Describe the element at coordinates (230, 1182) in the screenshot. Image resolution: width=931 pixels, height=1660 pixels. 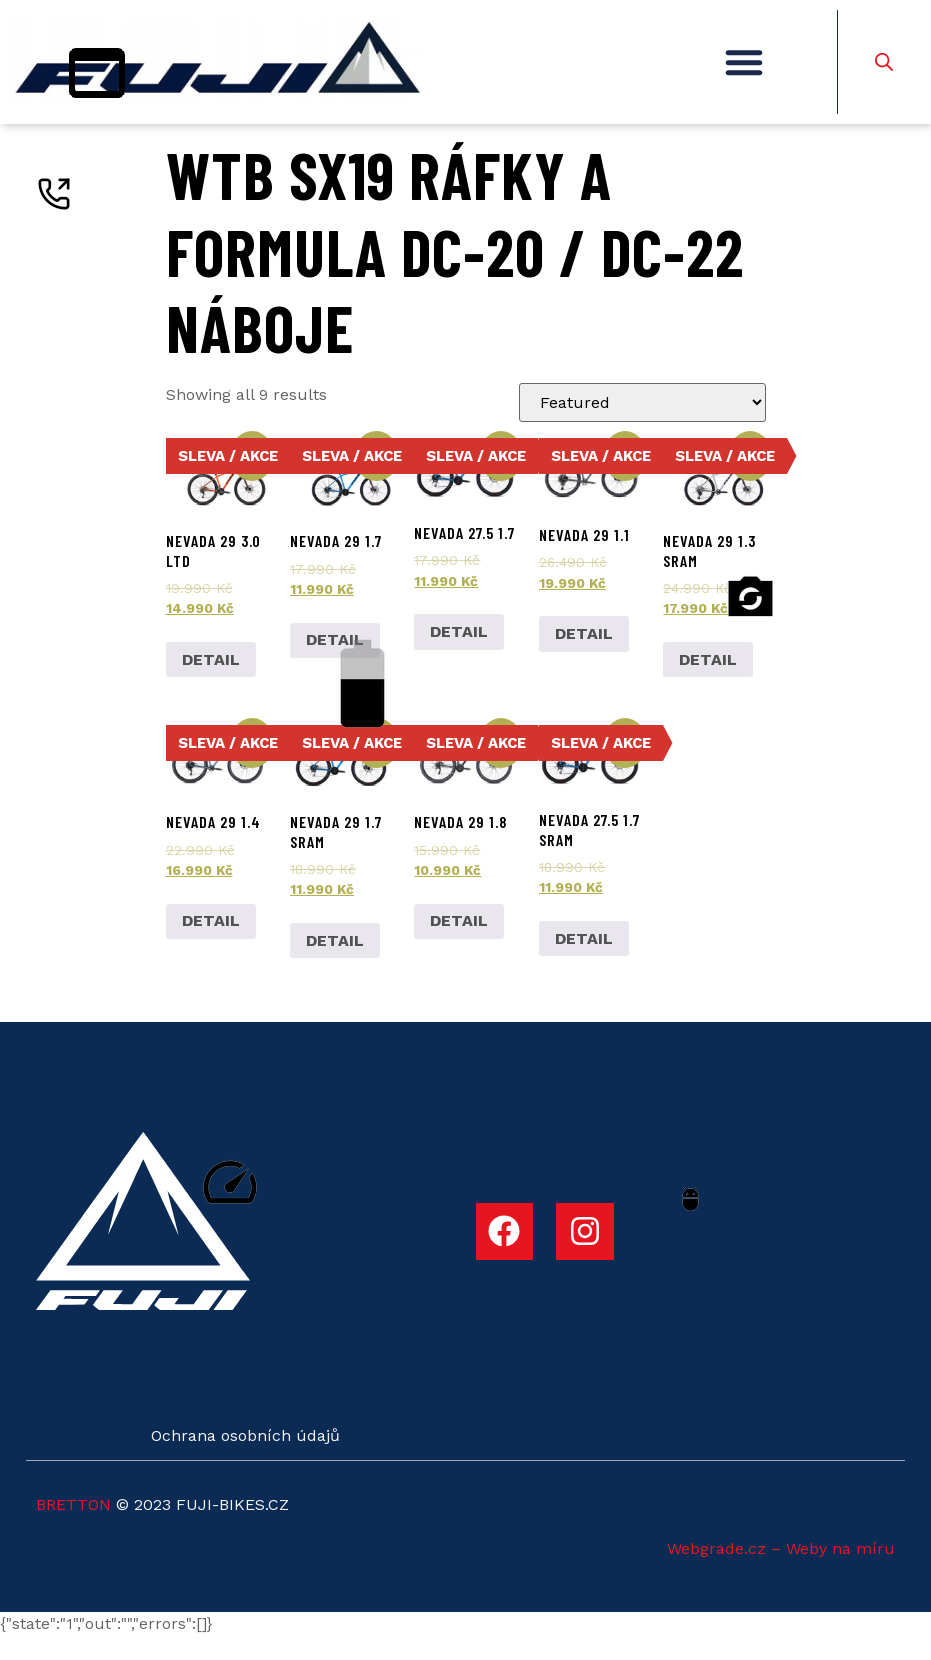
I see `adjust playback speed` at that location.